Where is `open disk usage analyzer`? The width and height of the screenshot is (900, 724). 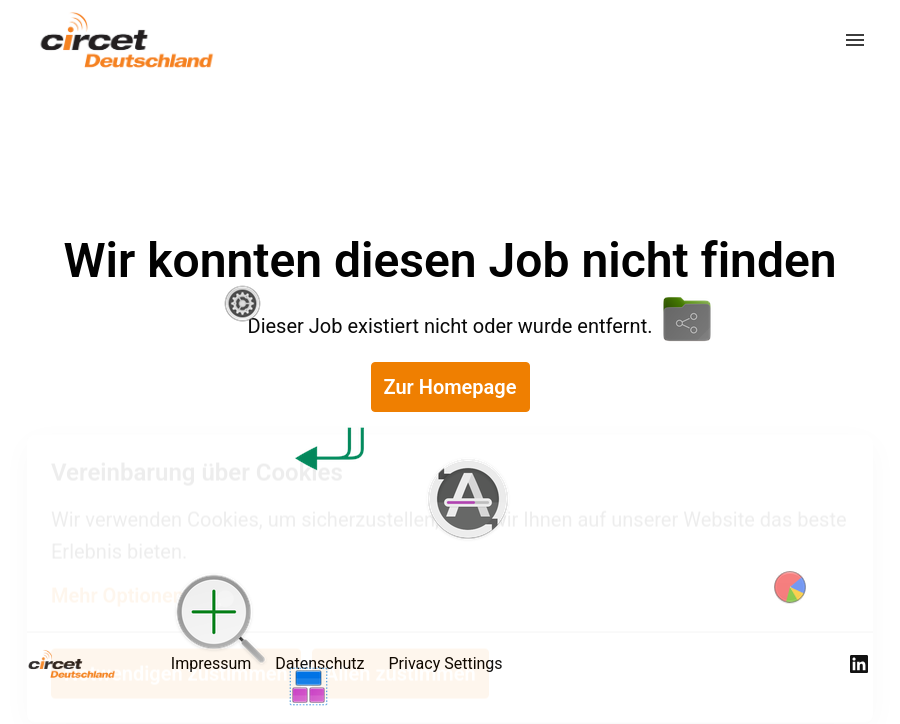
open disk usage analyzer is located at coordinates (790, 587).